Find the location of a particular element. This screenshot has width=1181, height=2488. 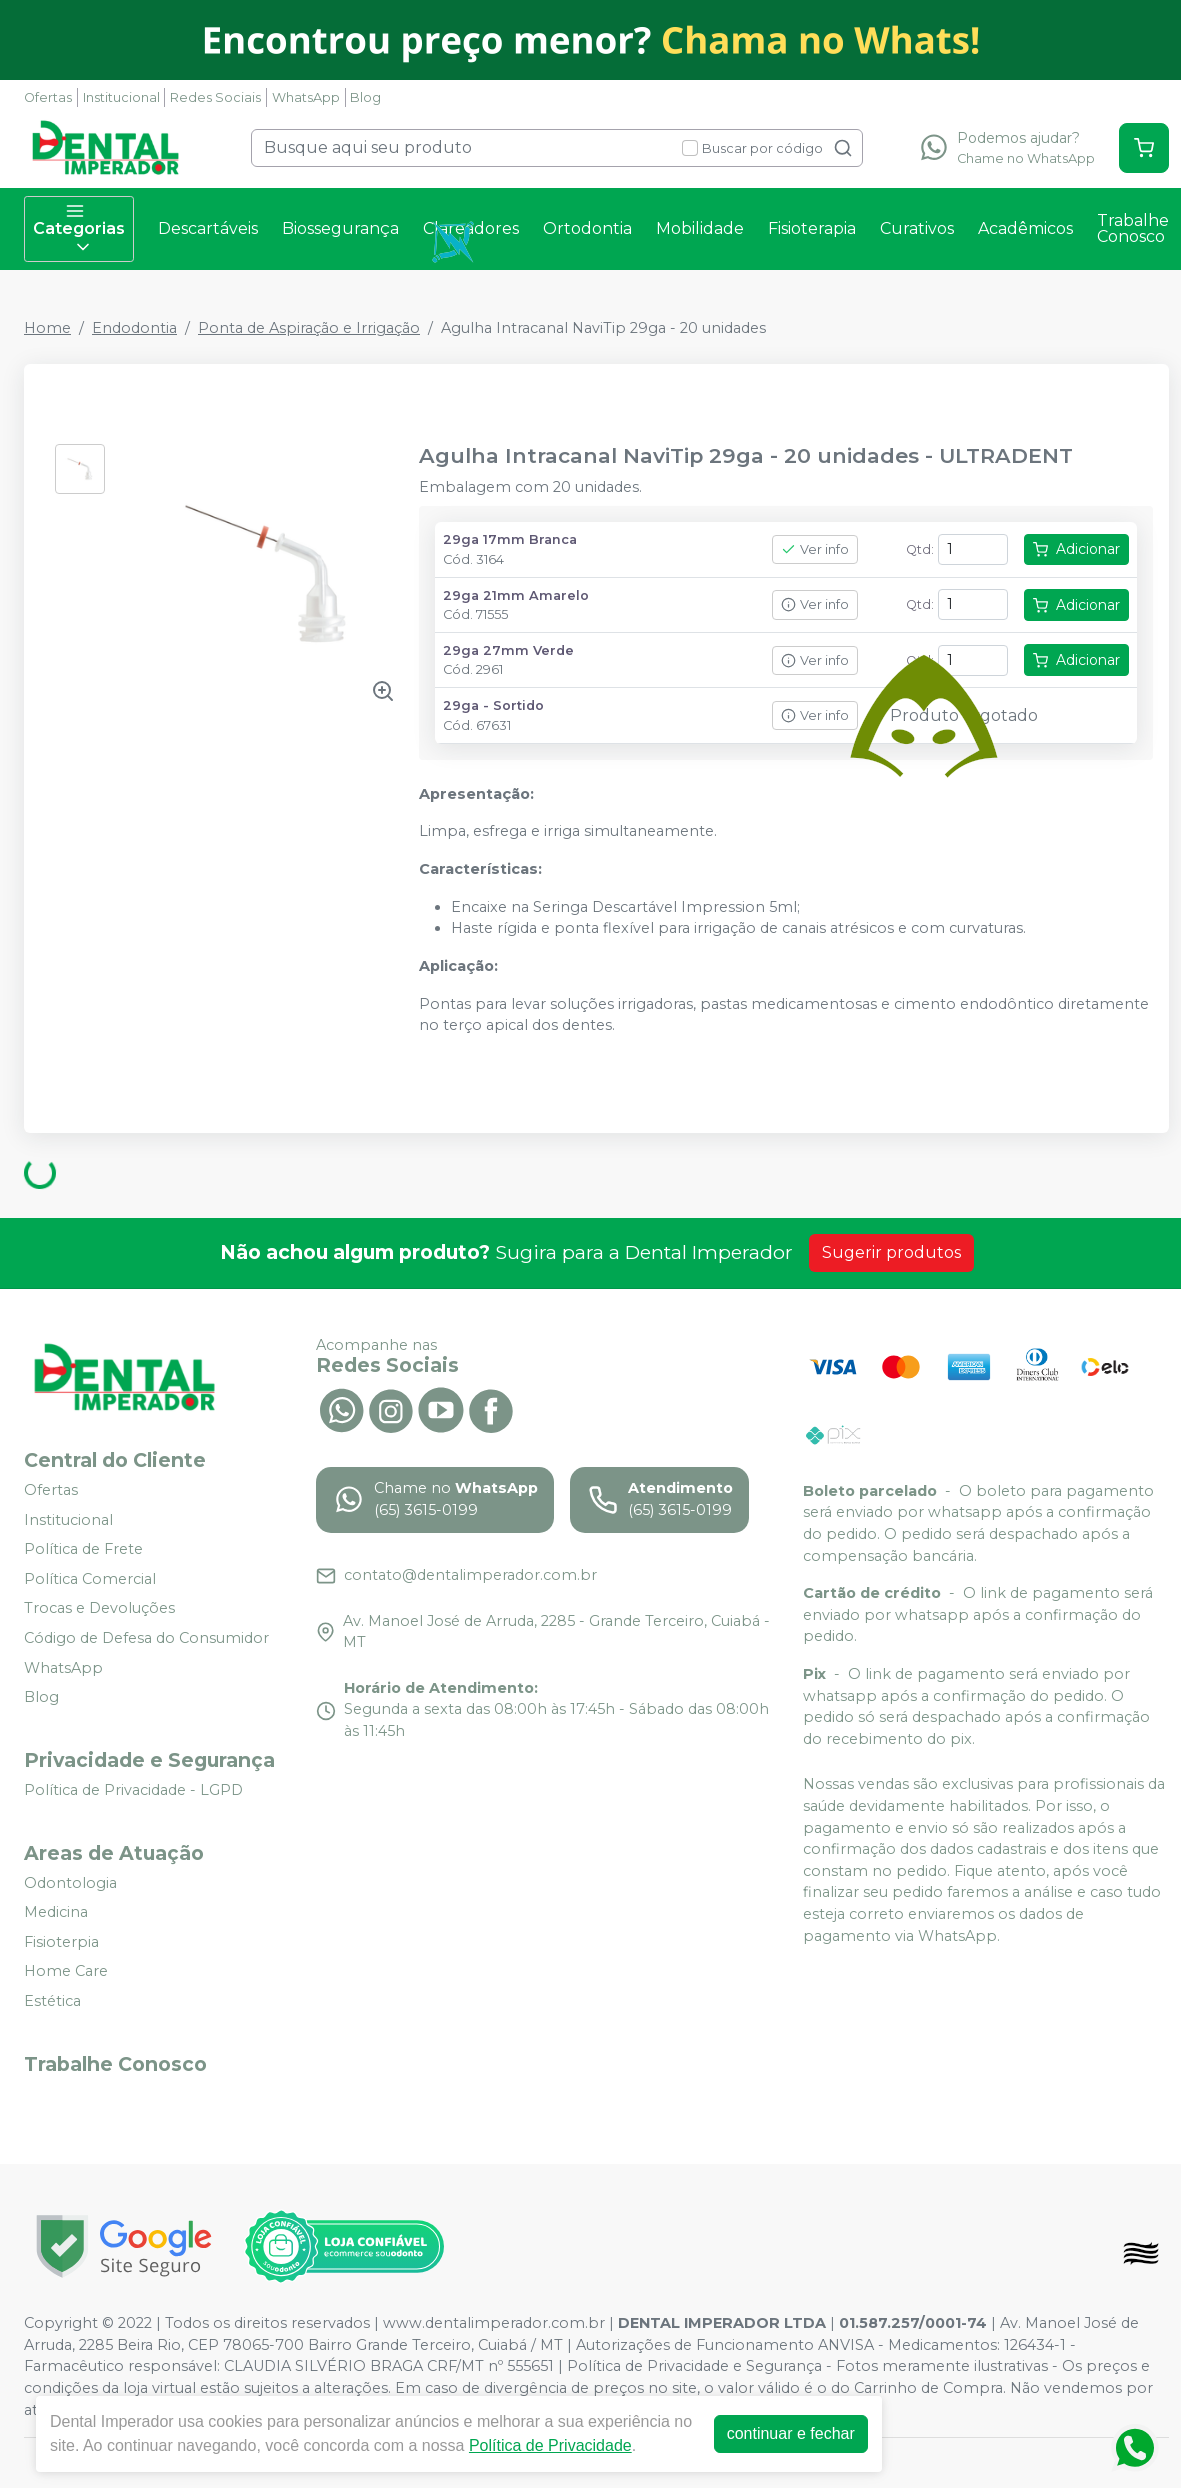

equip lightning bow weapon is located at coordinates (453, 242).